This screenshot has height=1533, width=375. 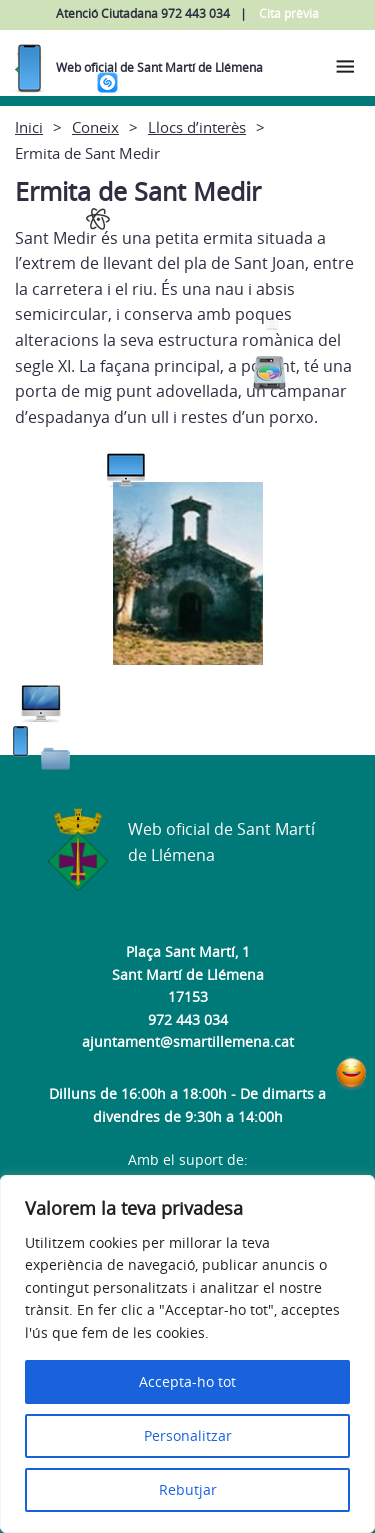 I want to click on open Atom text editor, so click(x=98, y=219).